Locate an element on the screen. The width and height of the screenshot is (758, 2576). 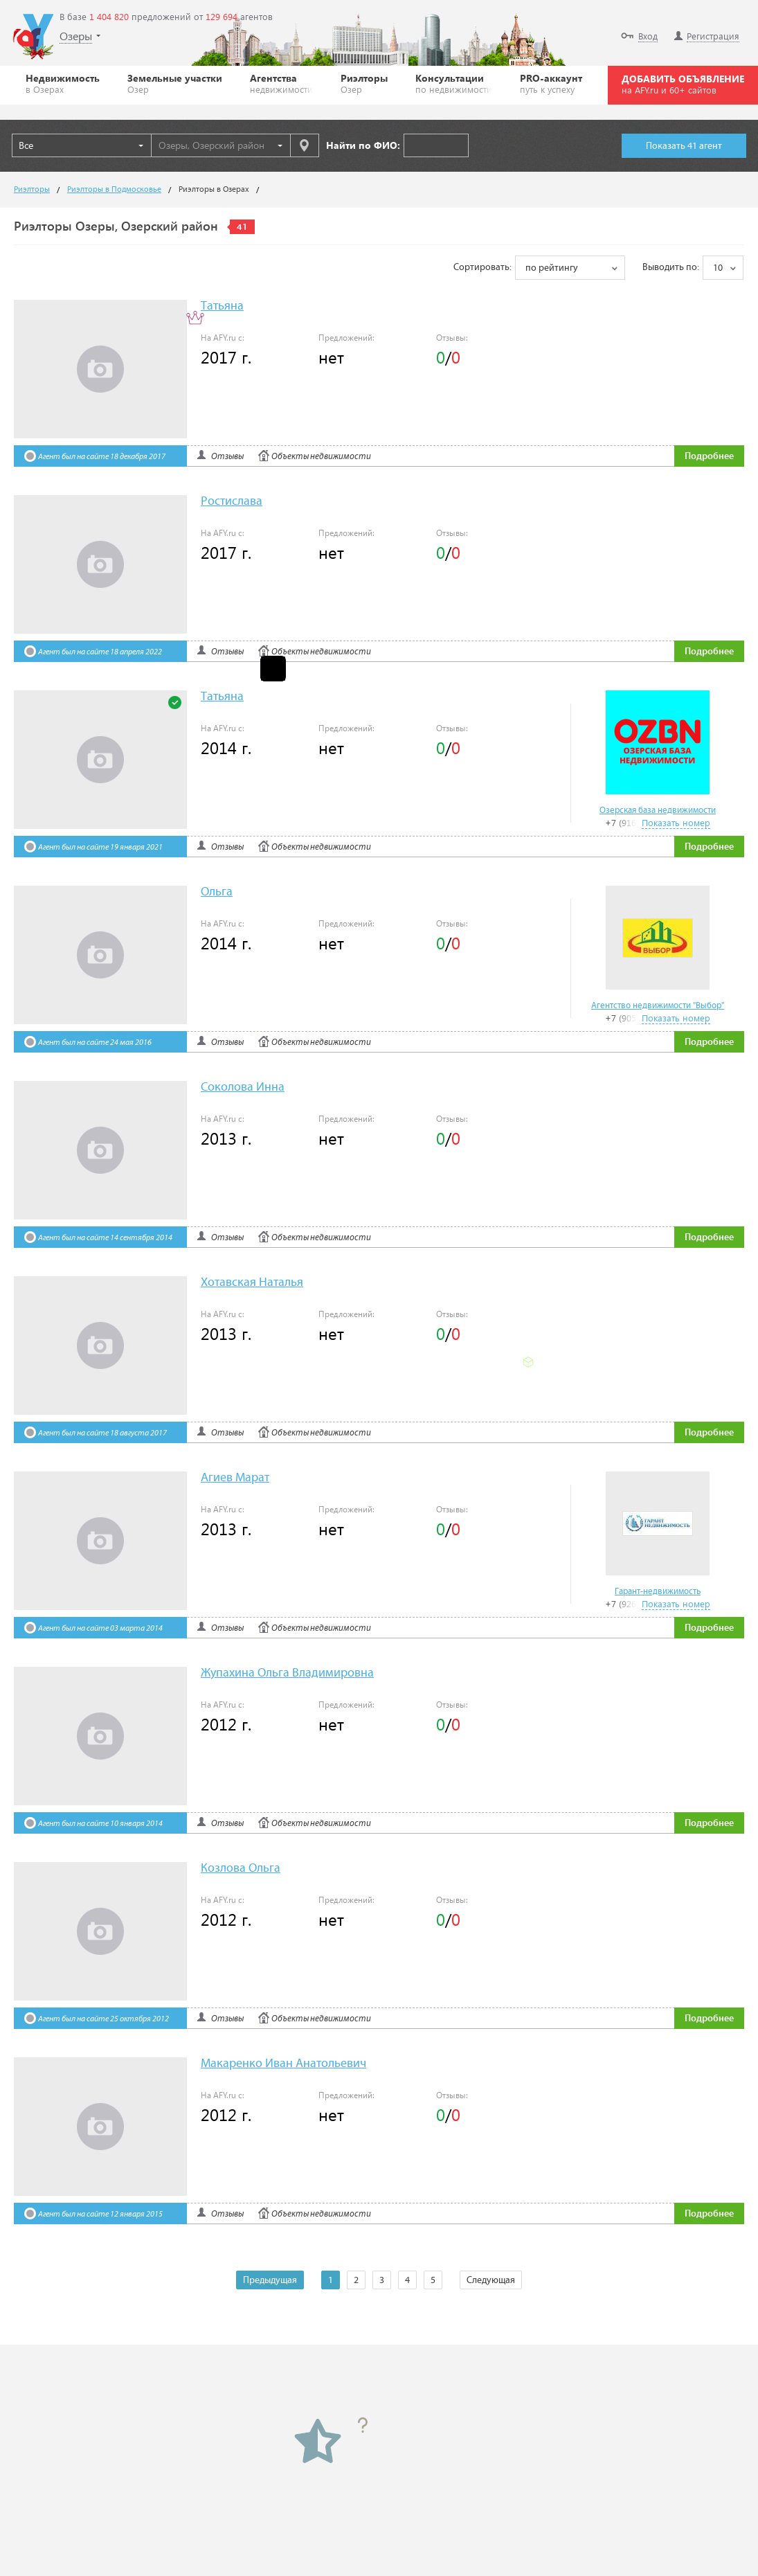
indicates premium or VIP membership status is located at coordinates (195, 319).